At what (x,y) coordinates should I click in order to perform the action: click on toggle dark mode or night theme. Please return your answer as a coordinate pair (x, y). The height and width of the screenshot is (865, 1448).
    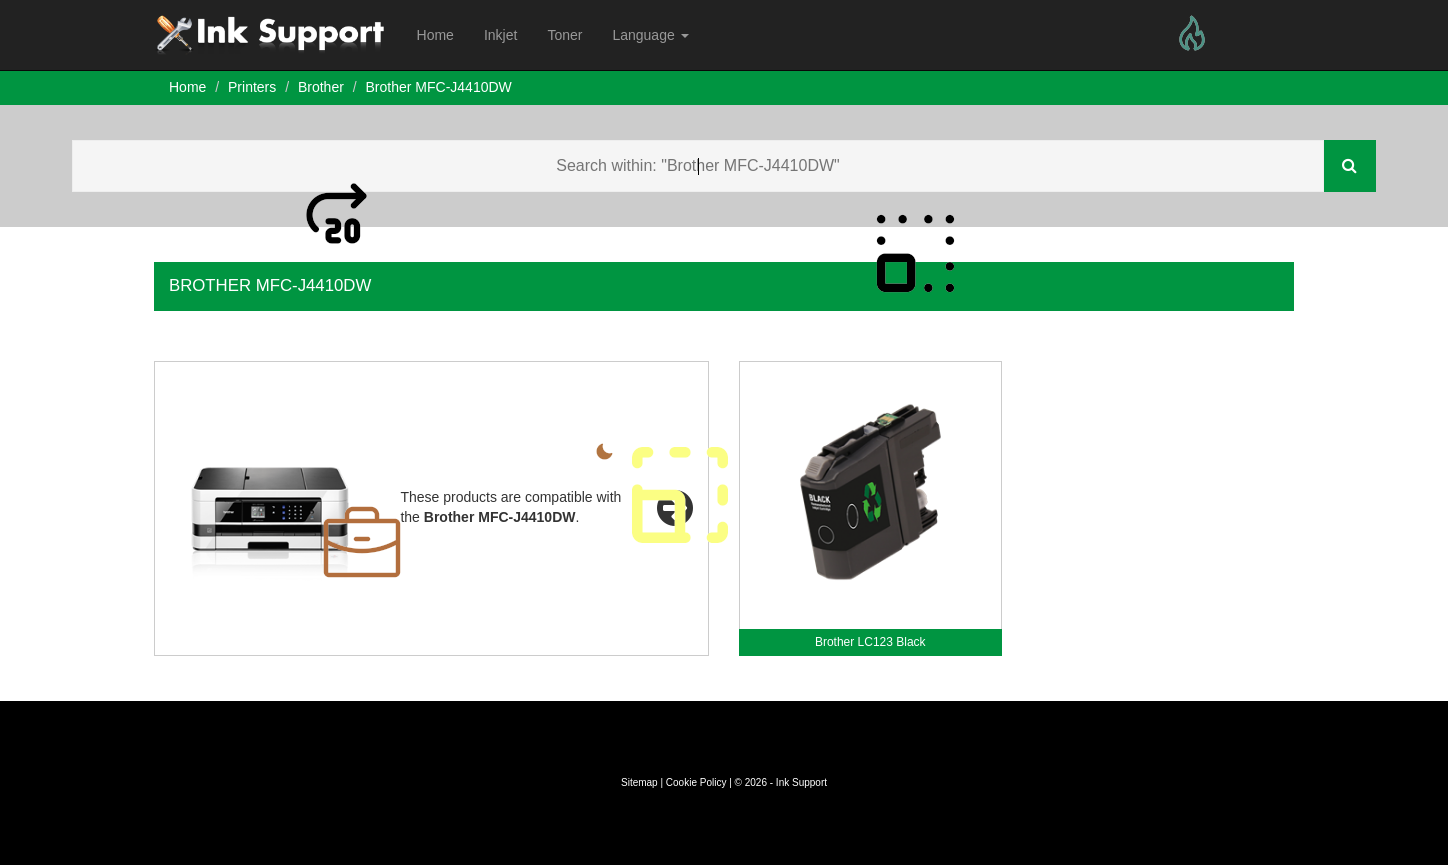
    Looking at the image, I should click on (604, 452).